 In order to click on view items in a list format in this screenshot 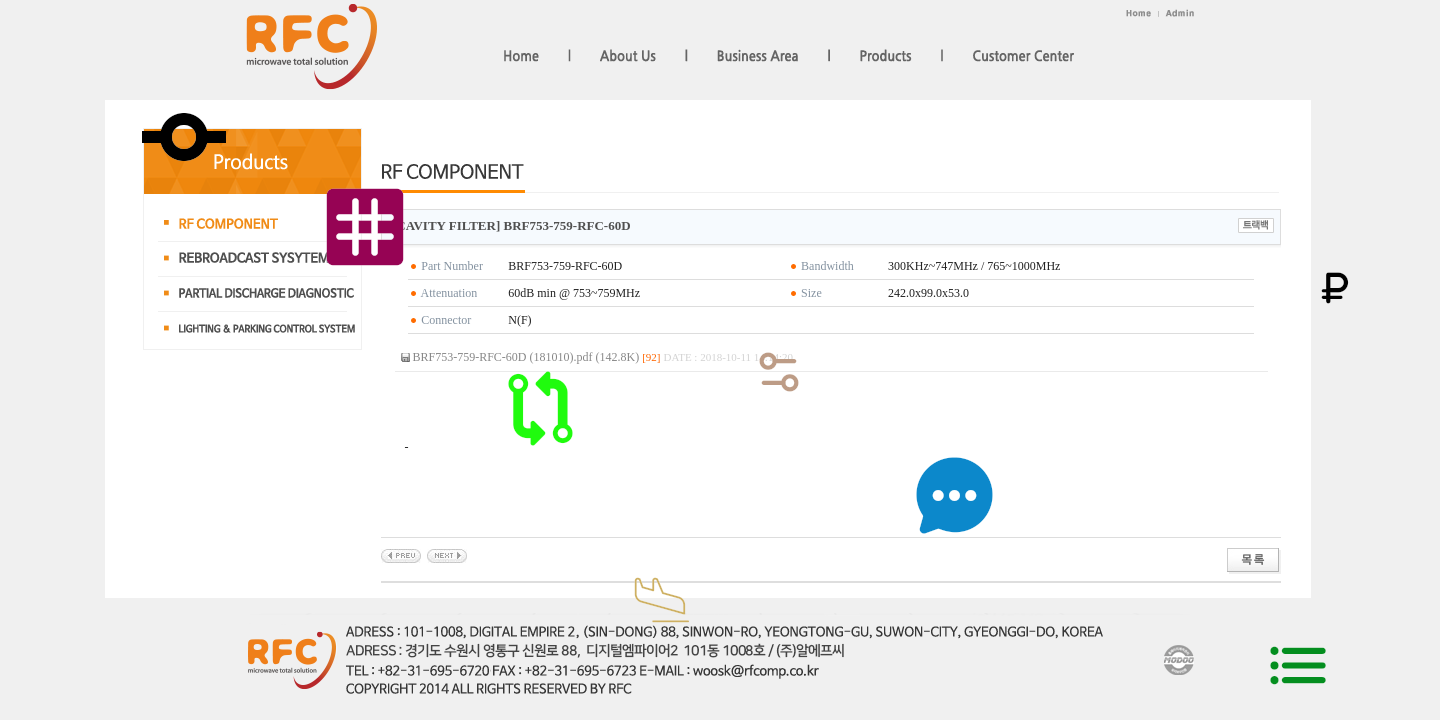, I will do `click(1297, 665)`.